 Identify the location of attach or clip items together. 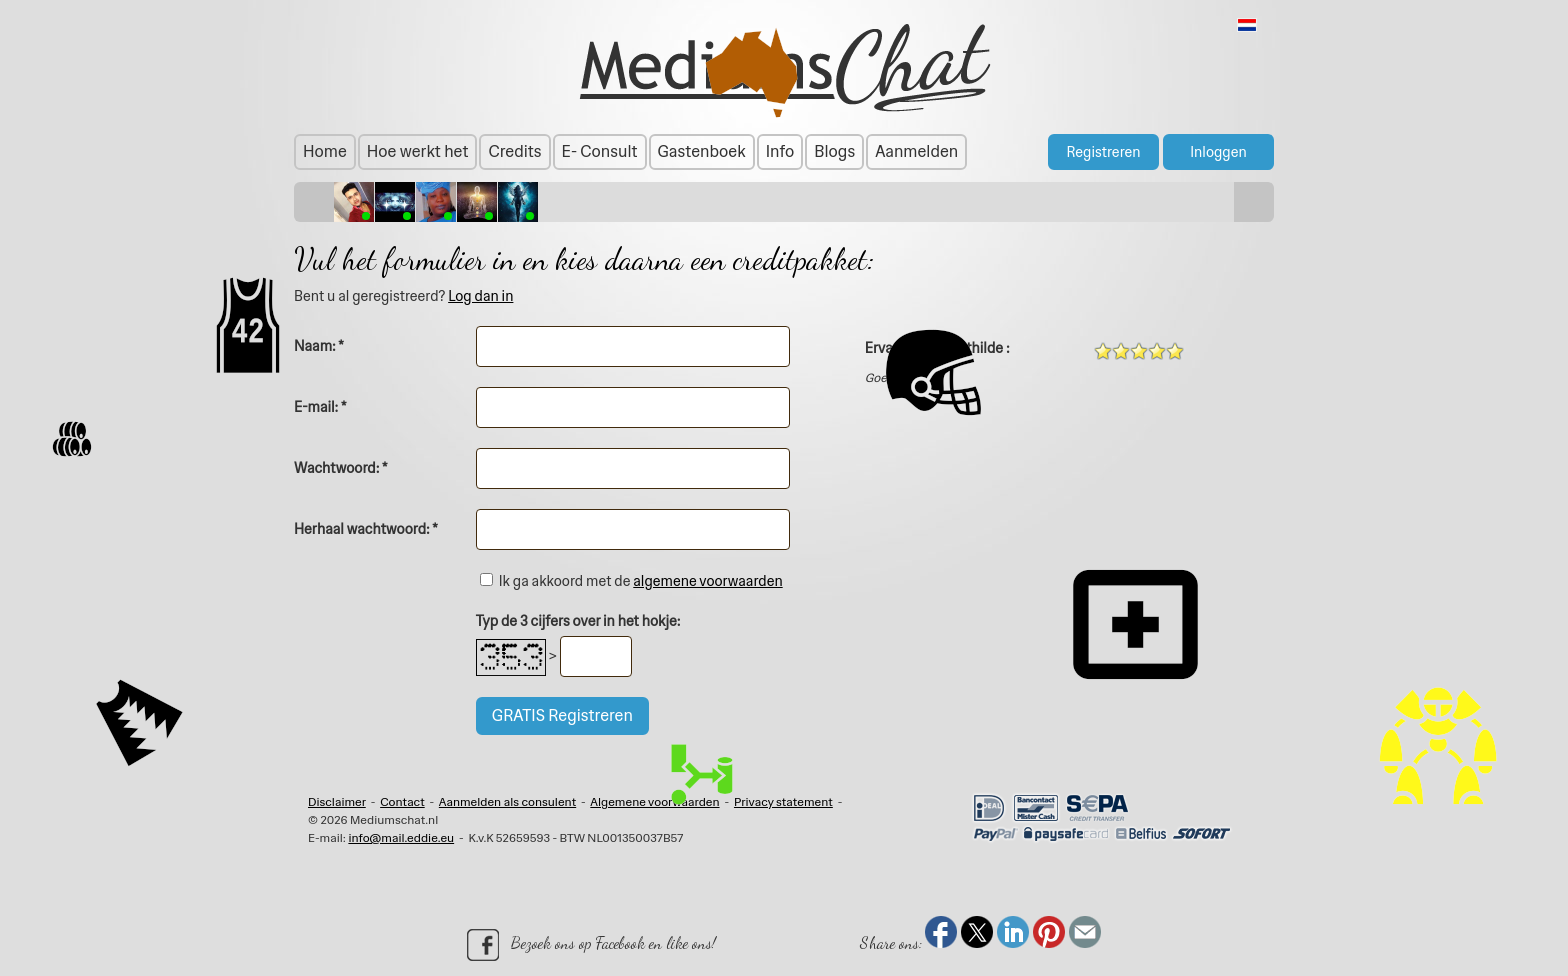
(139, 723).